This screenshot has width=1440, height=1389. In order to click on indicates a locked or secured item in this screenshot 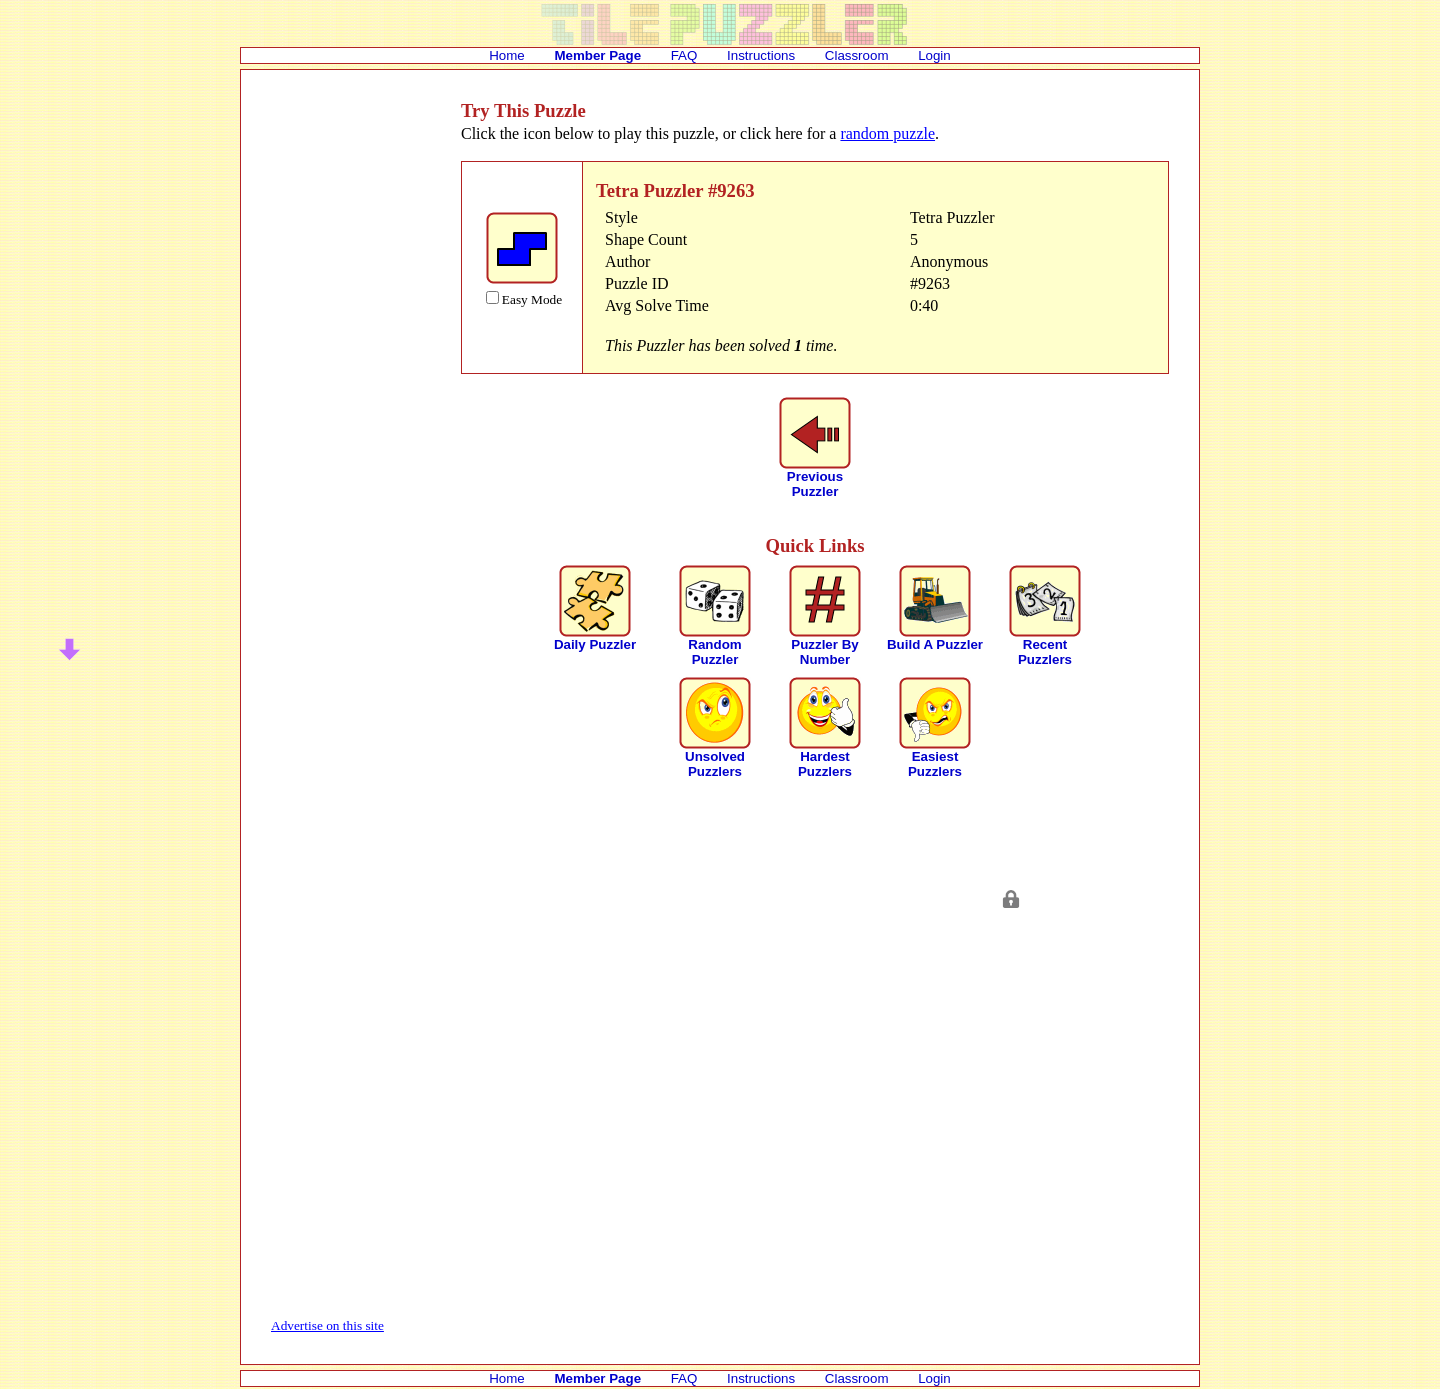, I will do `click(1011, 899)`.